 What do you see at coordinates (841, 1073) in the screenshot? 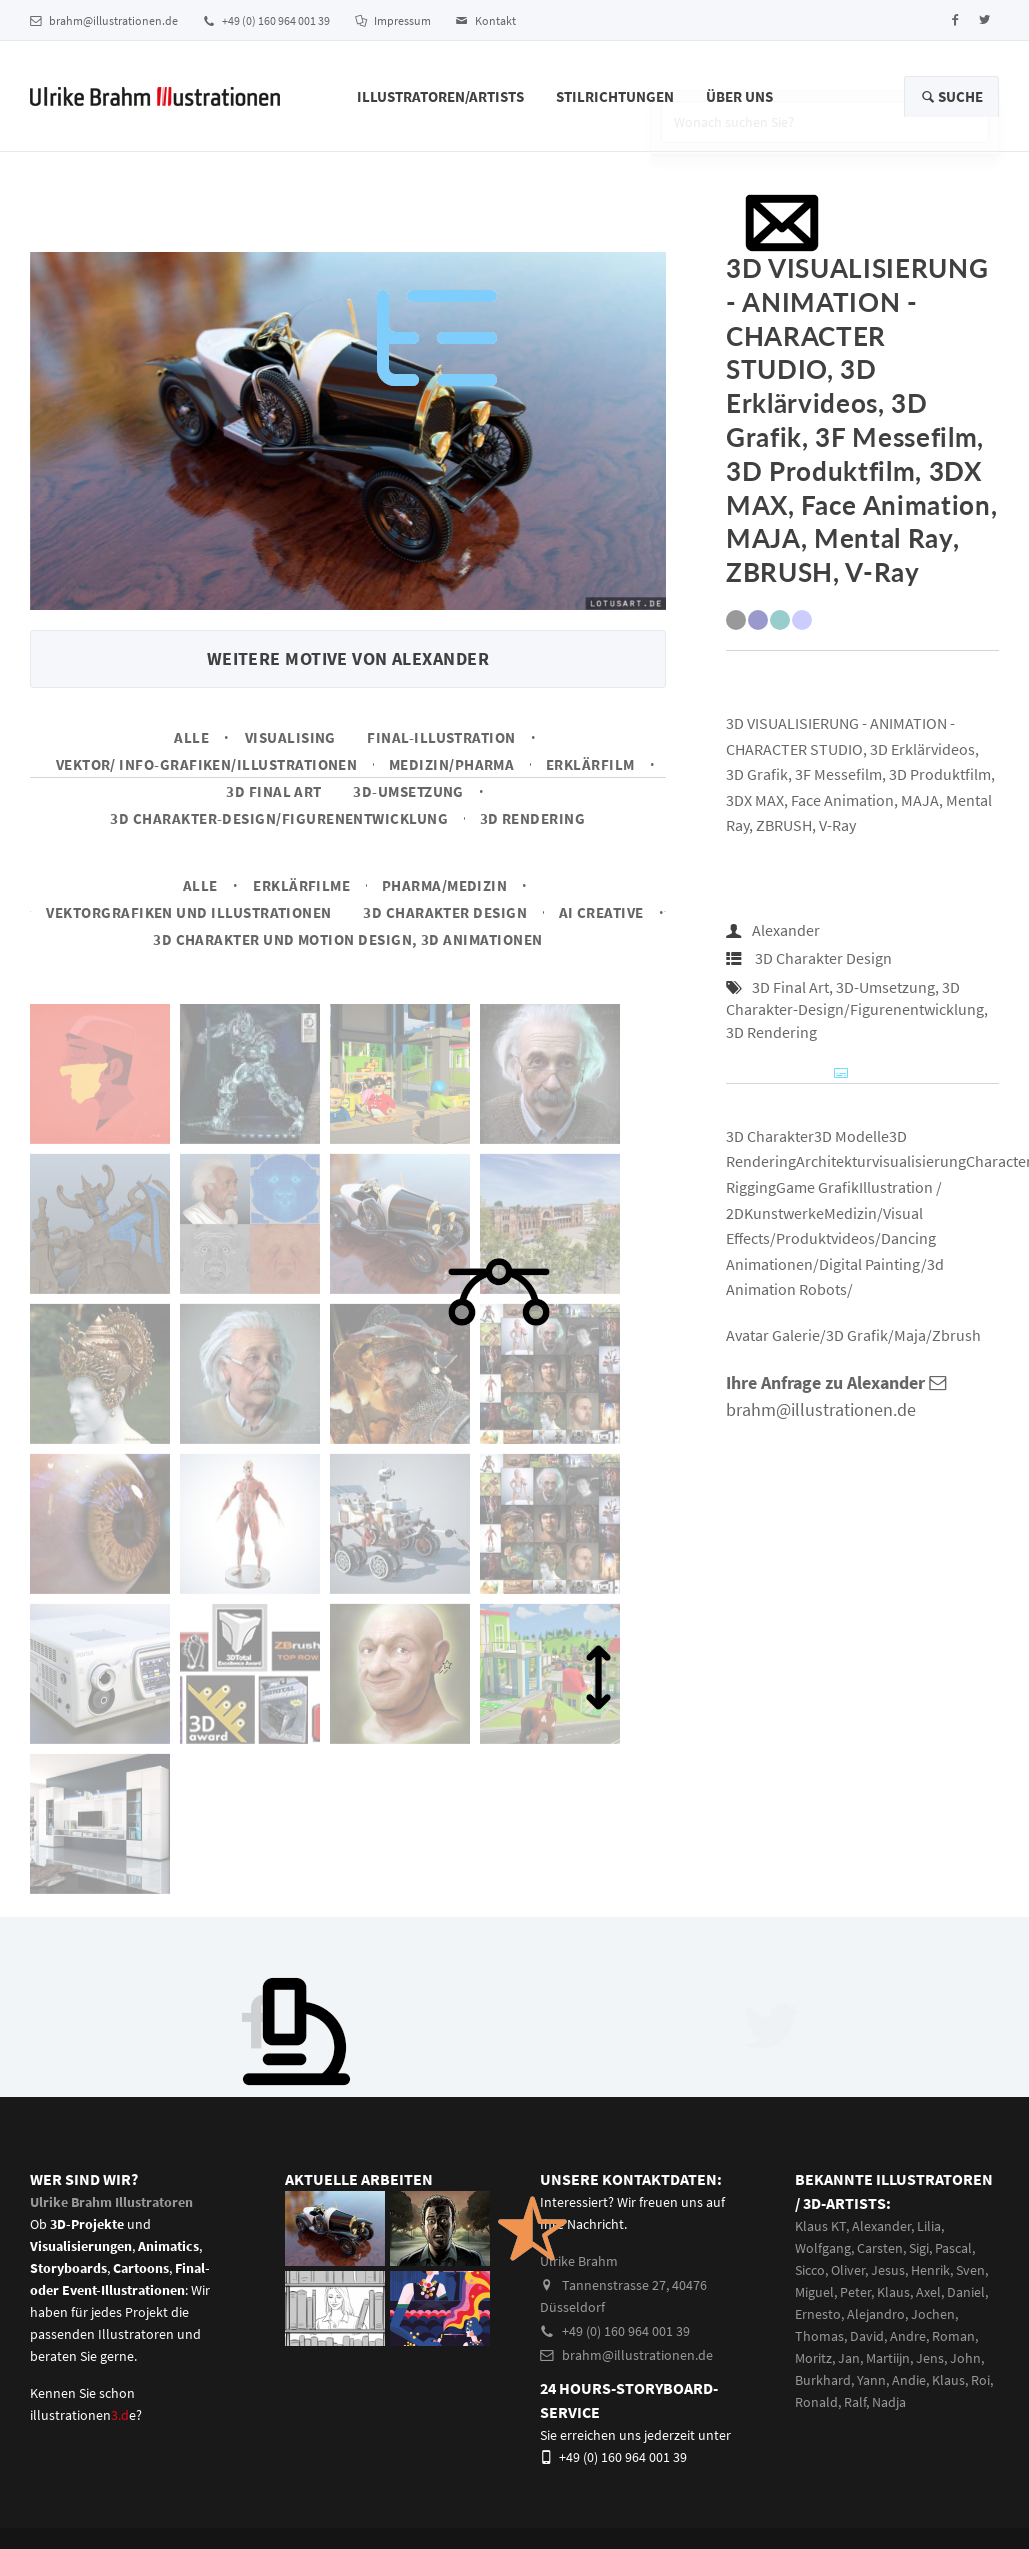
I see `enable subtitles or closed captions` at bounding box center [841, 1073].